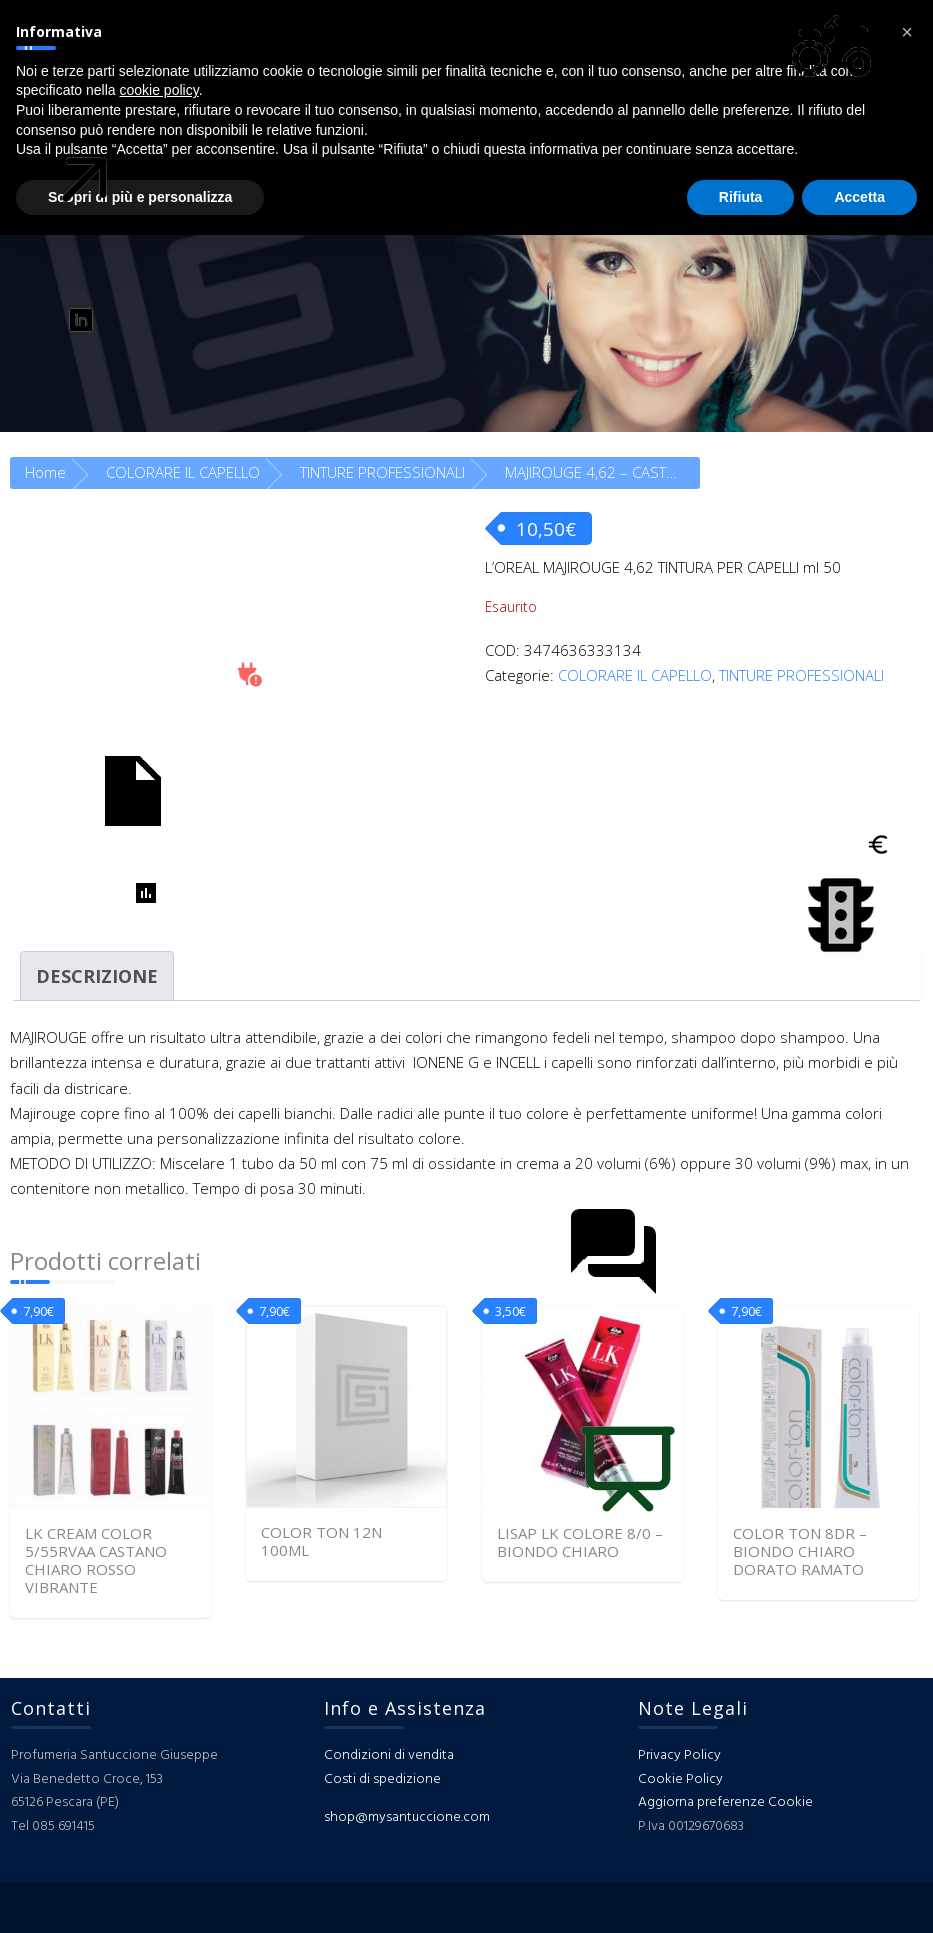 Image resolution: width=933 pixels, height=1933 pixels. What do you see at coordinates (81, 320) in the screenshot?
I see `open LinkedIn profile or app` at bounding box center [81, 320].